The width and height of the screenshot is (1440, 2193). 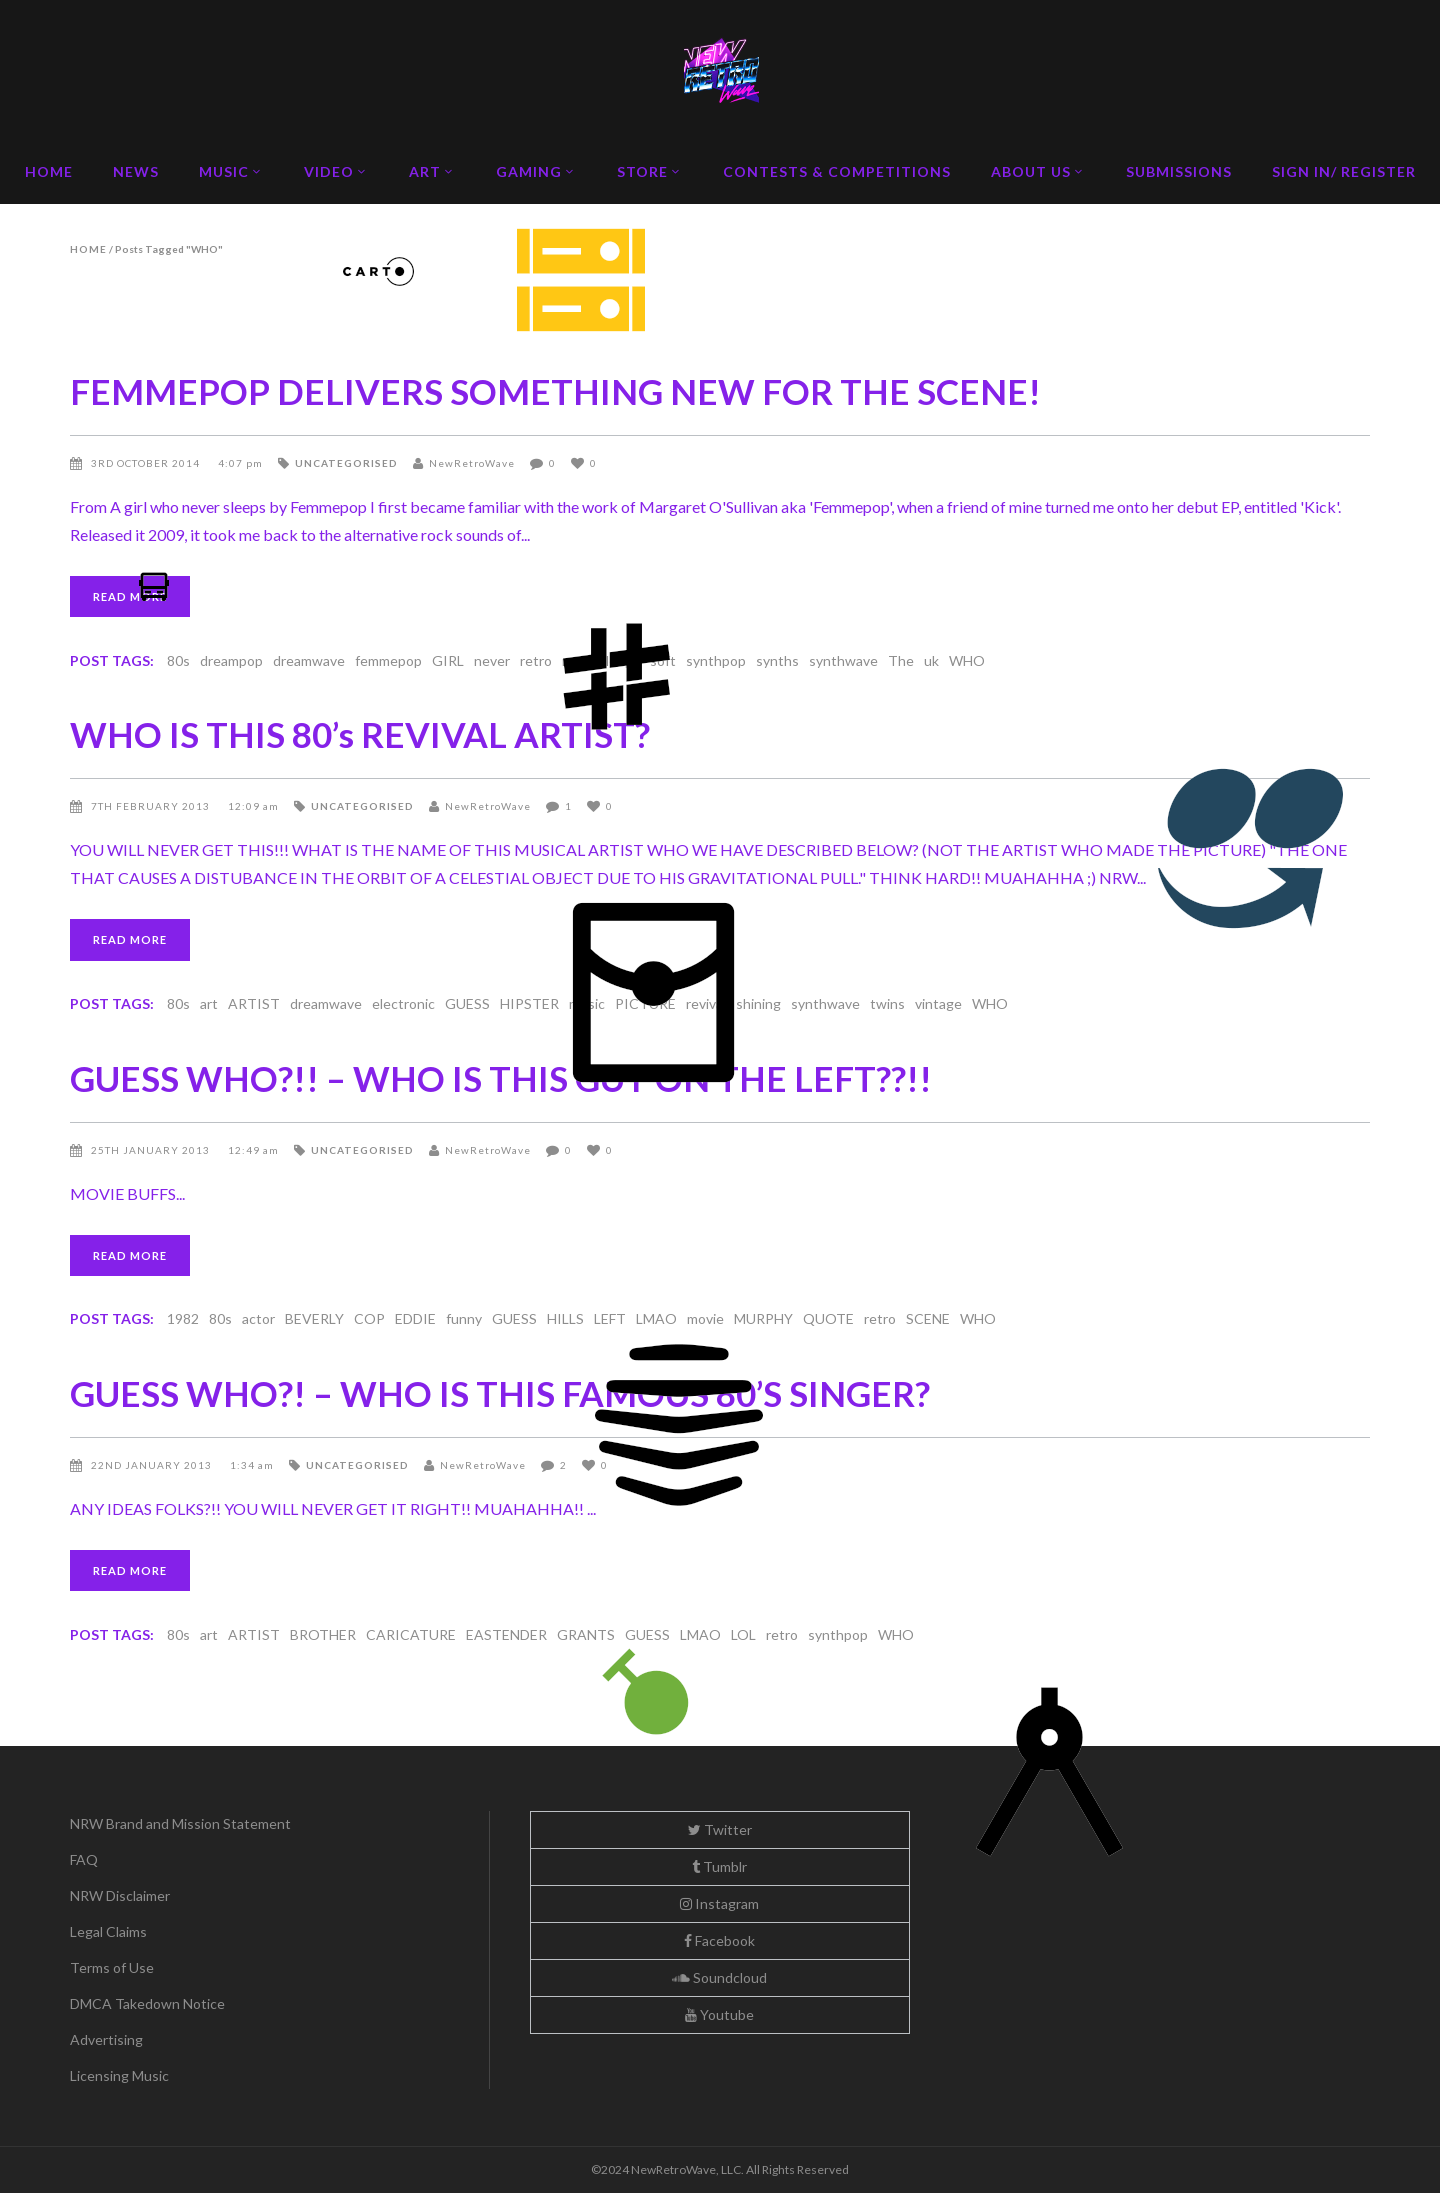 What do you see at coordinates (616, 676) in the screenshot?
I see `sharp electronics brand logo` at bounding box center [616, 676].